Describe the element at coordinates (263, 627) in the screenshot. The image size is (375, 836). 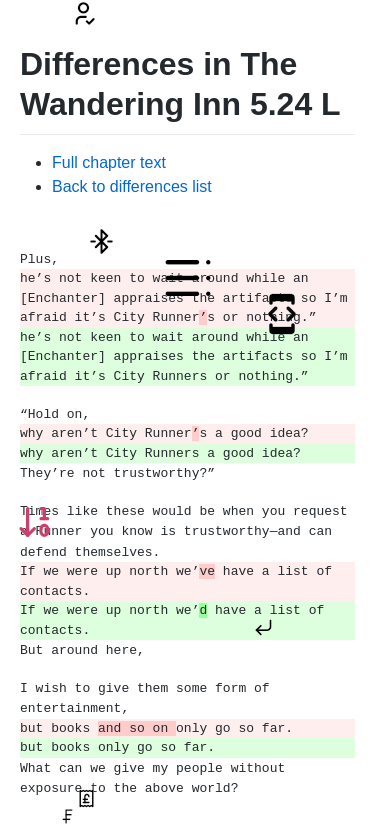
I see `return or enter key` at that location.